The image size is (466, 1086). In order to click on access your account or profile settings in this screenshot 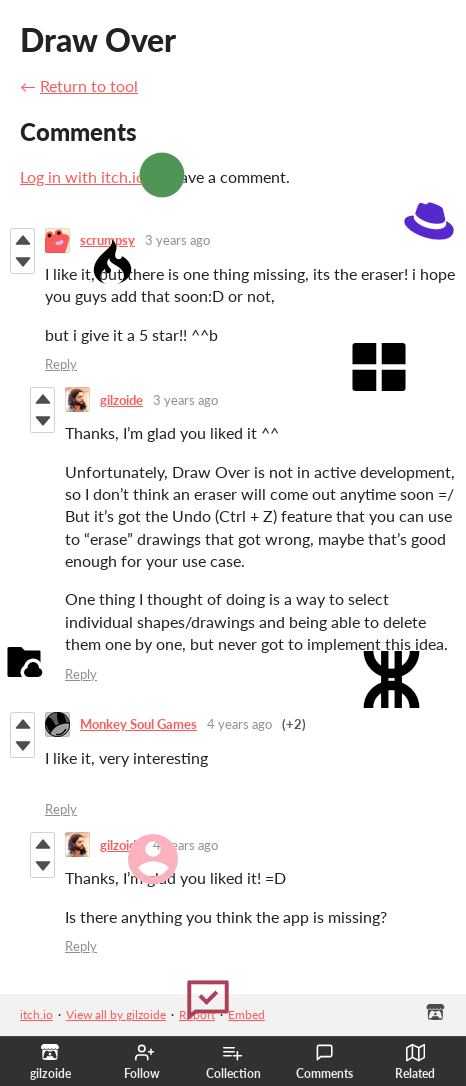, I will do `click(153, 859)`.